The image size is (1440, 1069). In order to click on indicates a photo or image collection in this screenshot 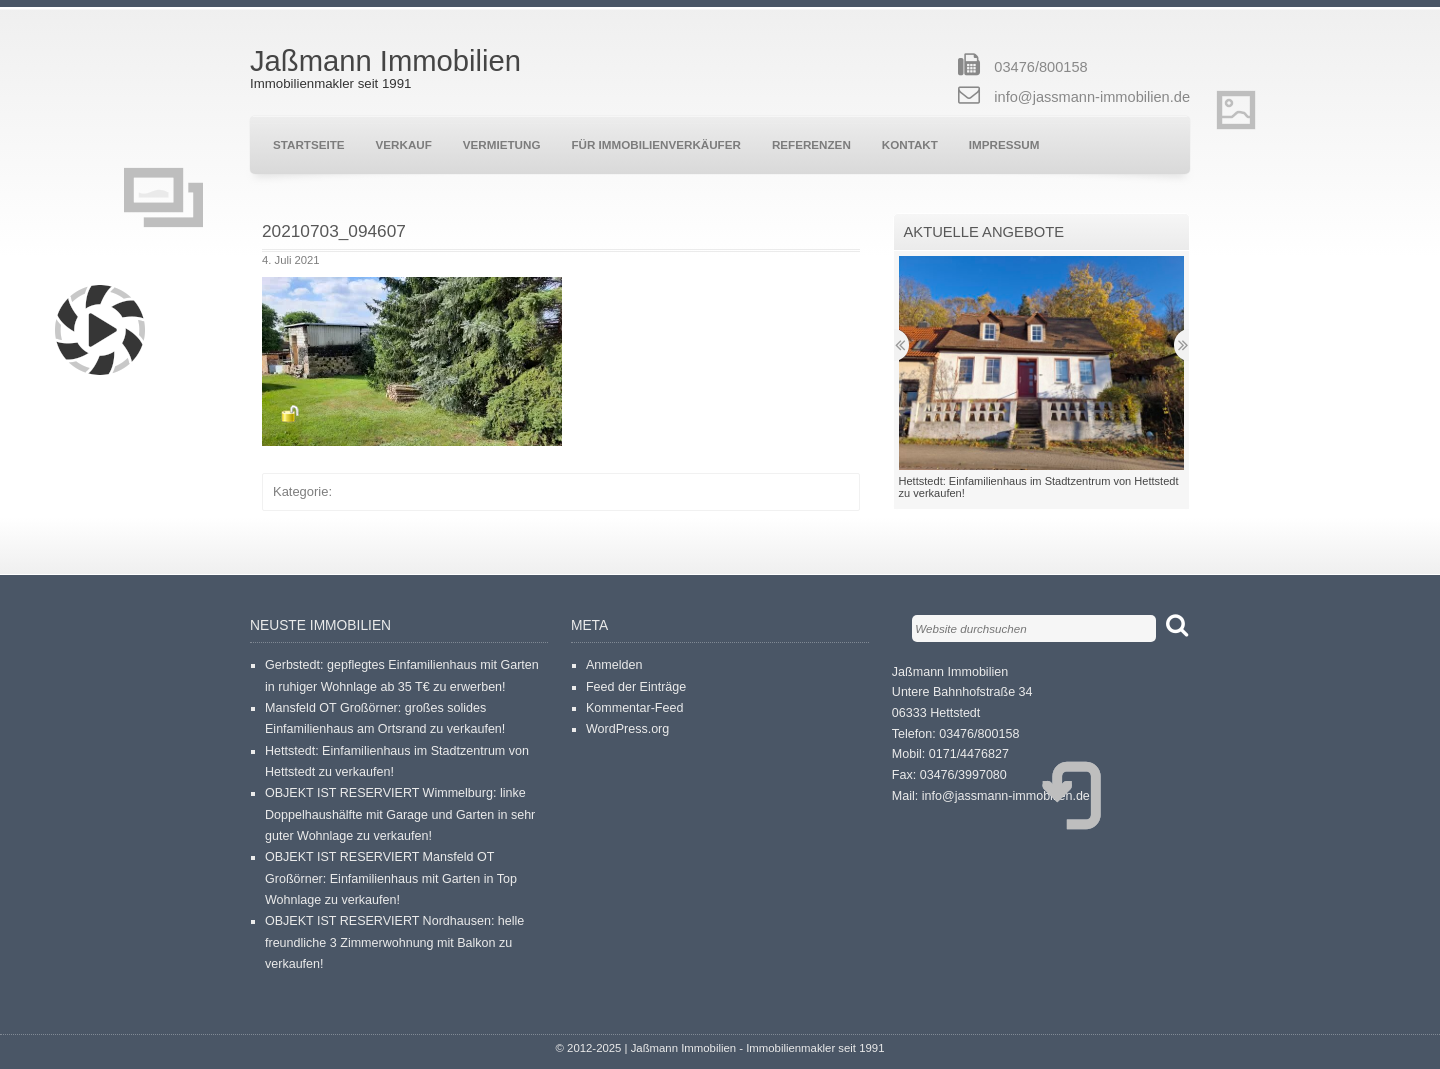, I will do `click(163, 197)`.